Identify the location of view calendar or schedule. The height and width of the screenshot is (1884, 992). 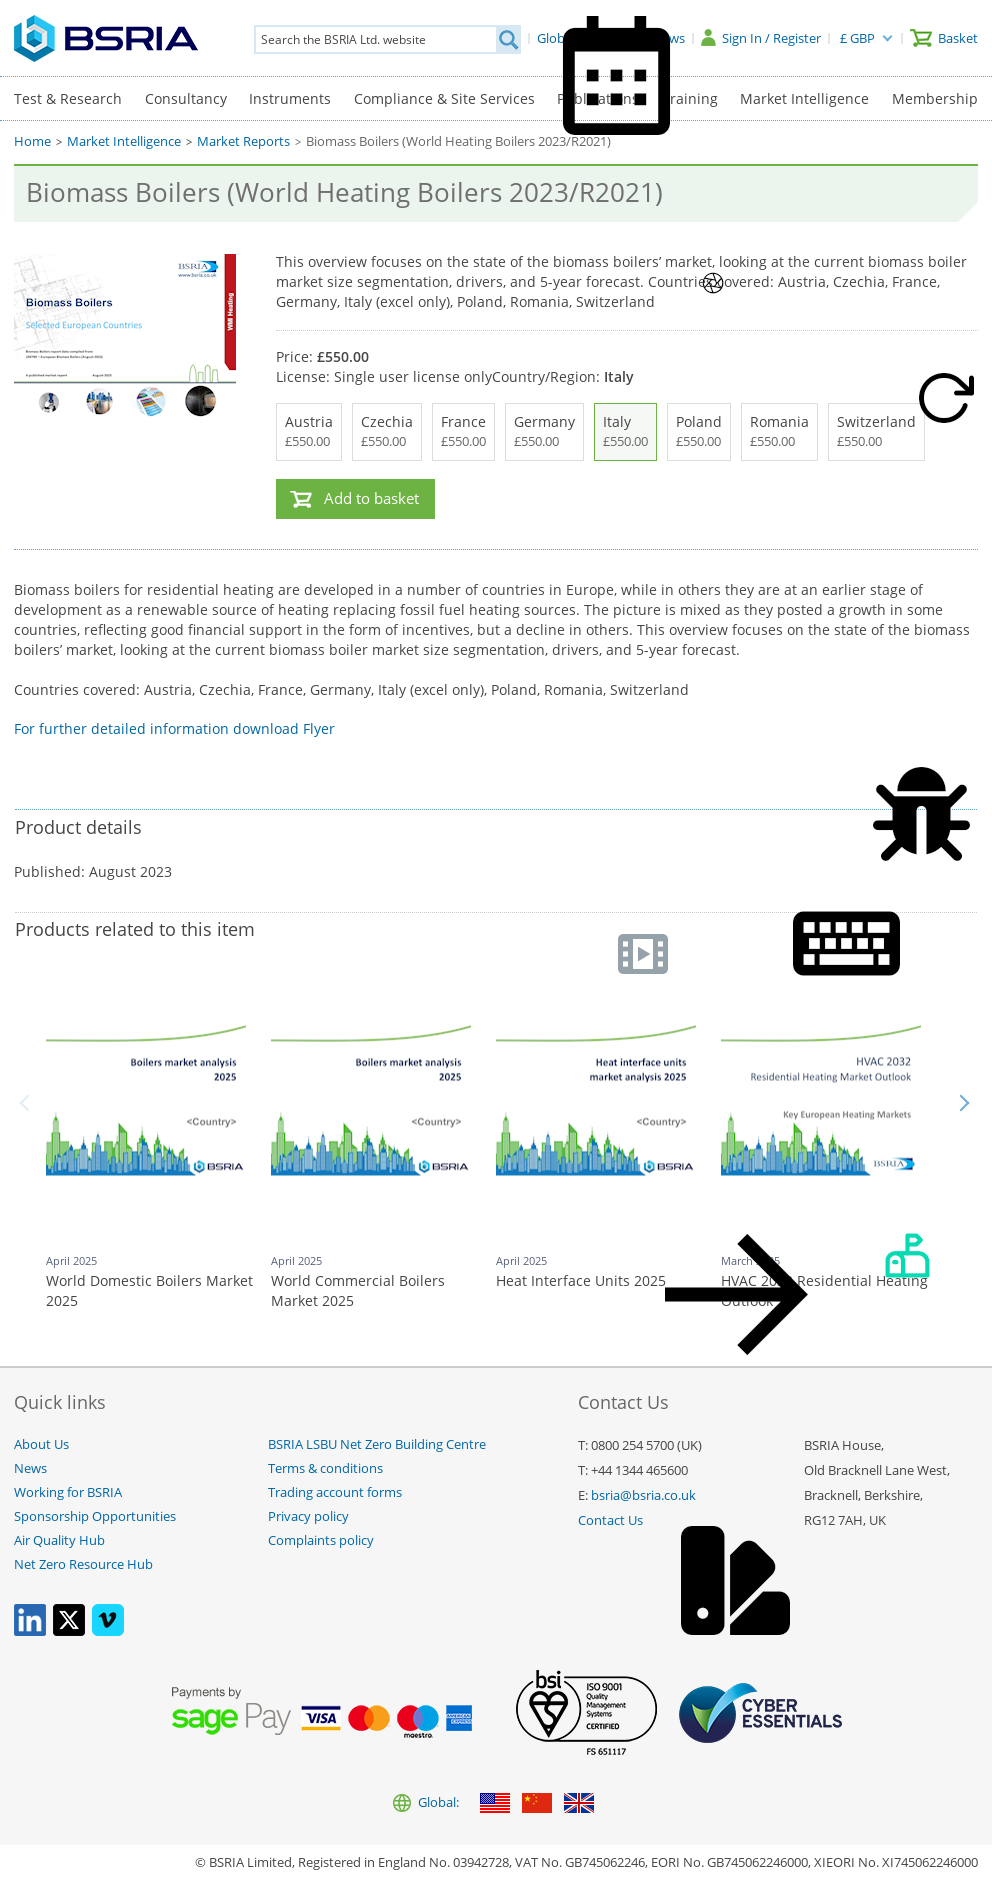
(616, 75).